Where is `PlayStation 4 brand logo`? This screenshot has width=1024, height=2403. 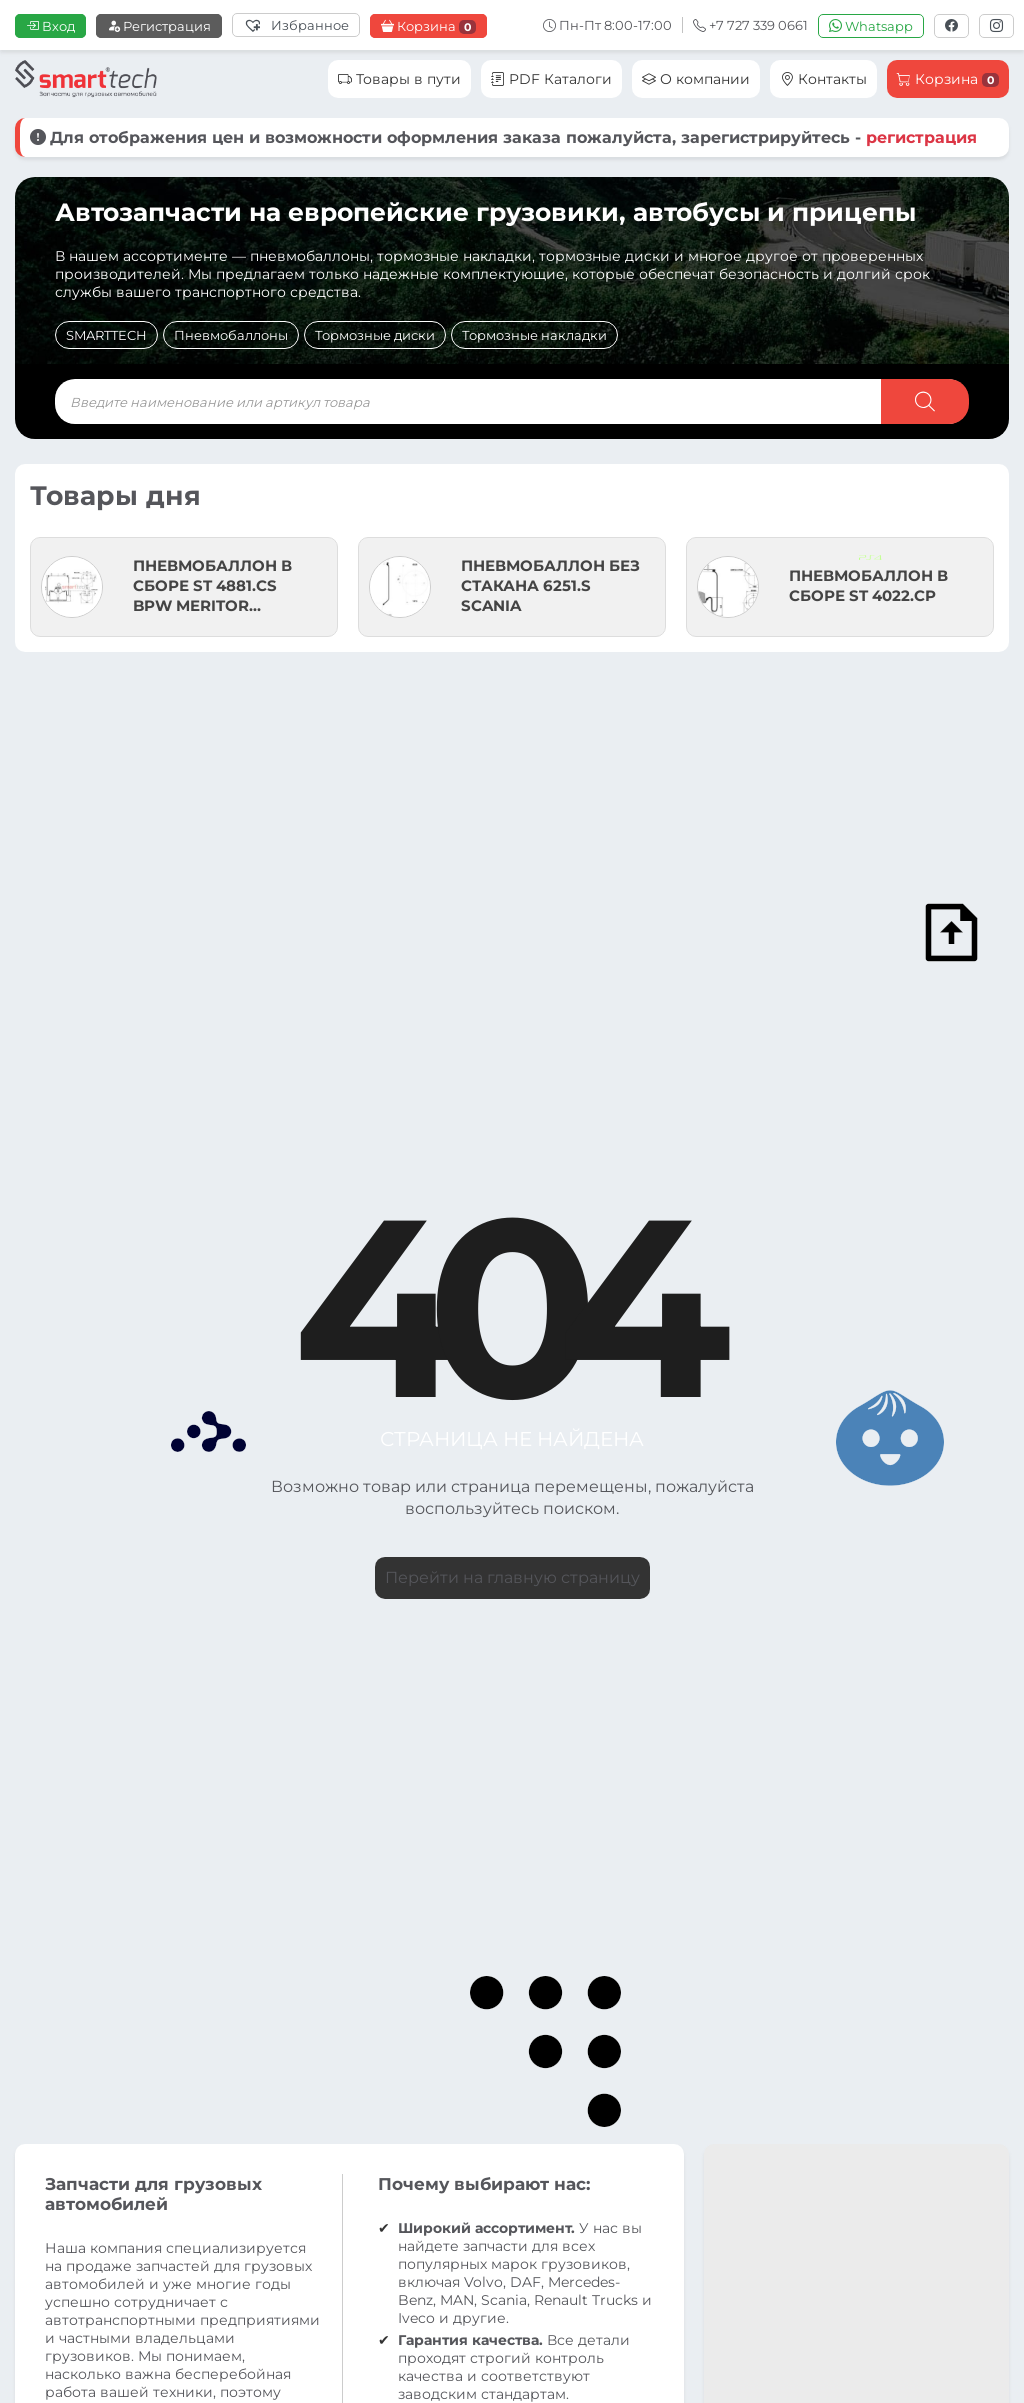 PlayStation 4 brand logo is located at coordinates (870, 557).